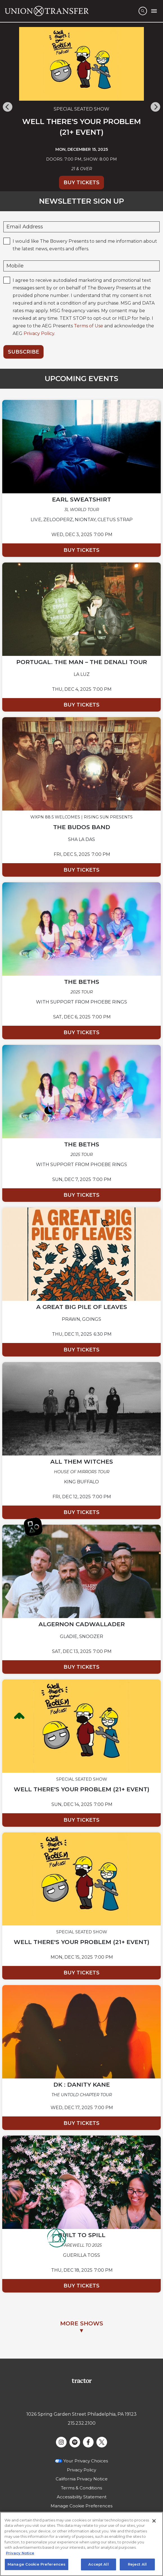 The width and height of the screenshot is (163, 2576). Describe the element at coordinates (33, 1527) in the screenshot. I see `open apostrophe app` at that location.